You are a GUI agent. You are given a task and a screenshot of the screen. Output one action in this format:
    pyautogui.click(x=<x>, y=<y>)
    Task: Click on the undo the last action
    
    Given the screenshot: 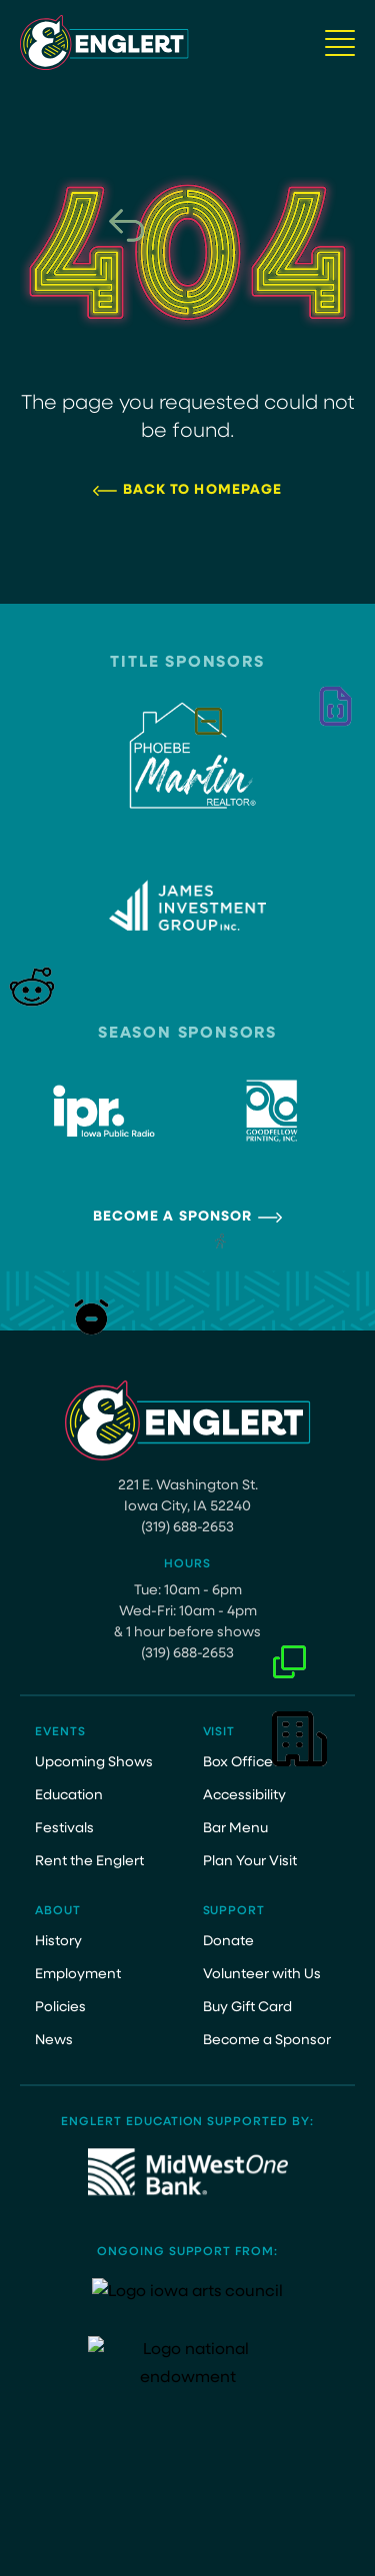 What is the action you would take?
    pyautogui.click(x=126, y=226)
    